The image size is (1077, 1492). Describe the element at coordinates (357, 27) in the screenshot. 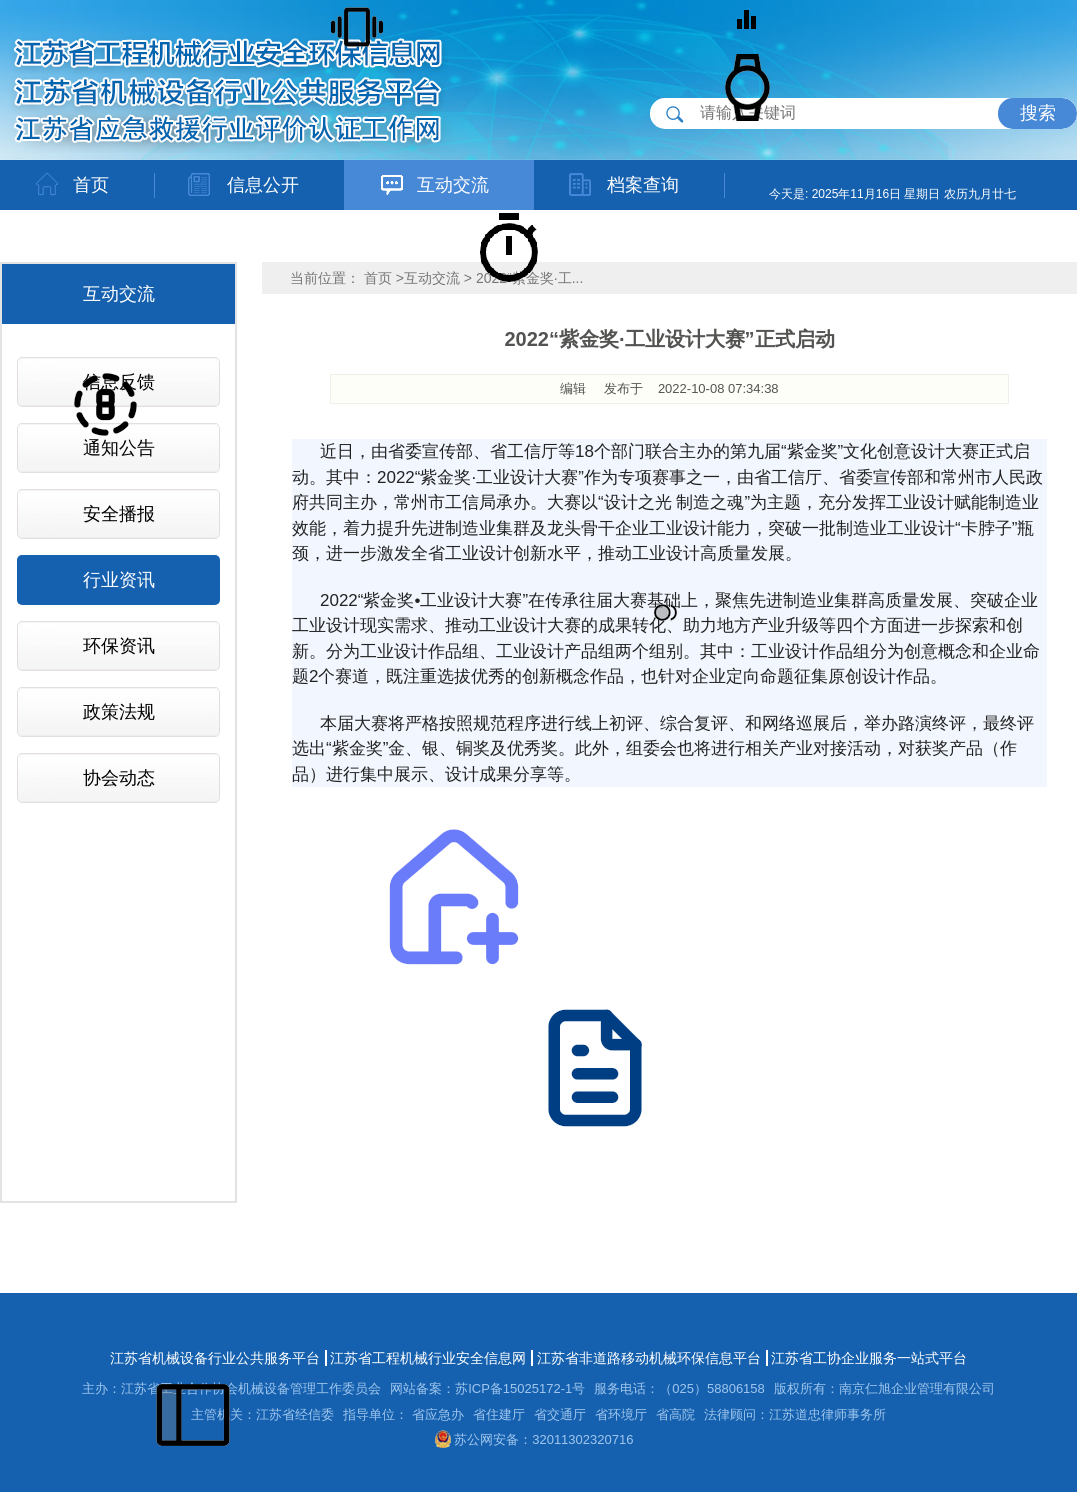

I see `enable vibration mode for notifications` at that location.